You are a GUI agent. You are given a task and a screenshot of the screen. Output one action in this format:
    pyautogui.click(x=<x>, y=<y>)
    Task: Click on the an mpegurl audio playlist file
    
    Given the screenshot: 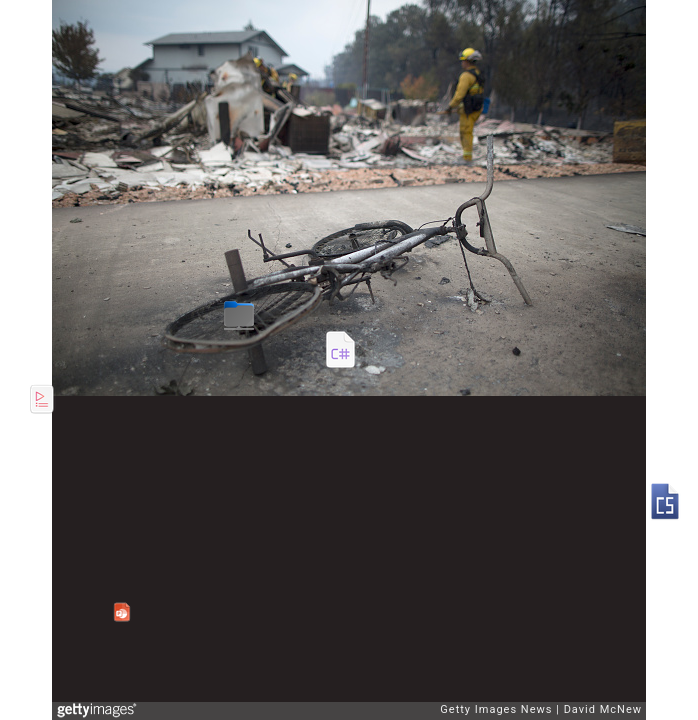 What is the action you would take?
    pyautogui.click(x=42, y=399)
    